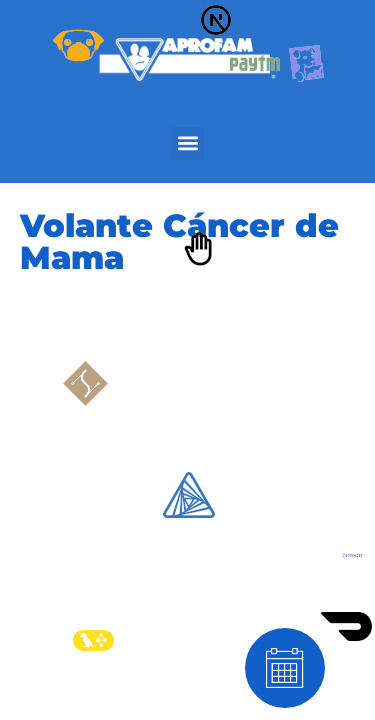  I want to click on open Paytm payment app, so click(255, 63).